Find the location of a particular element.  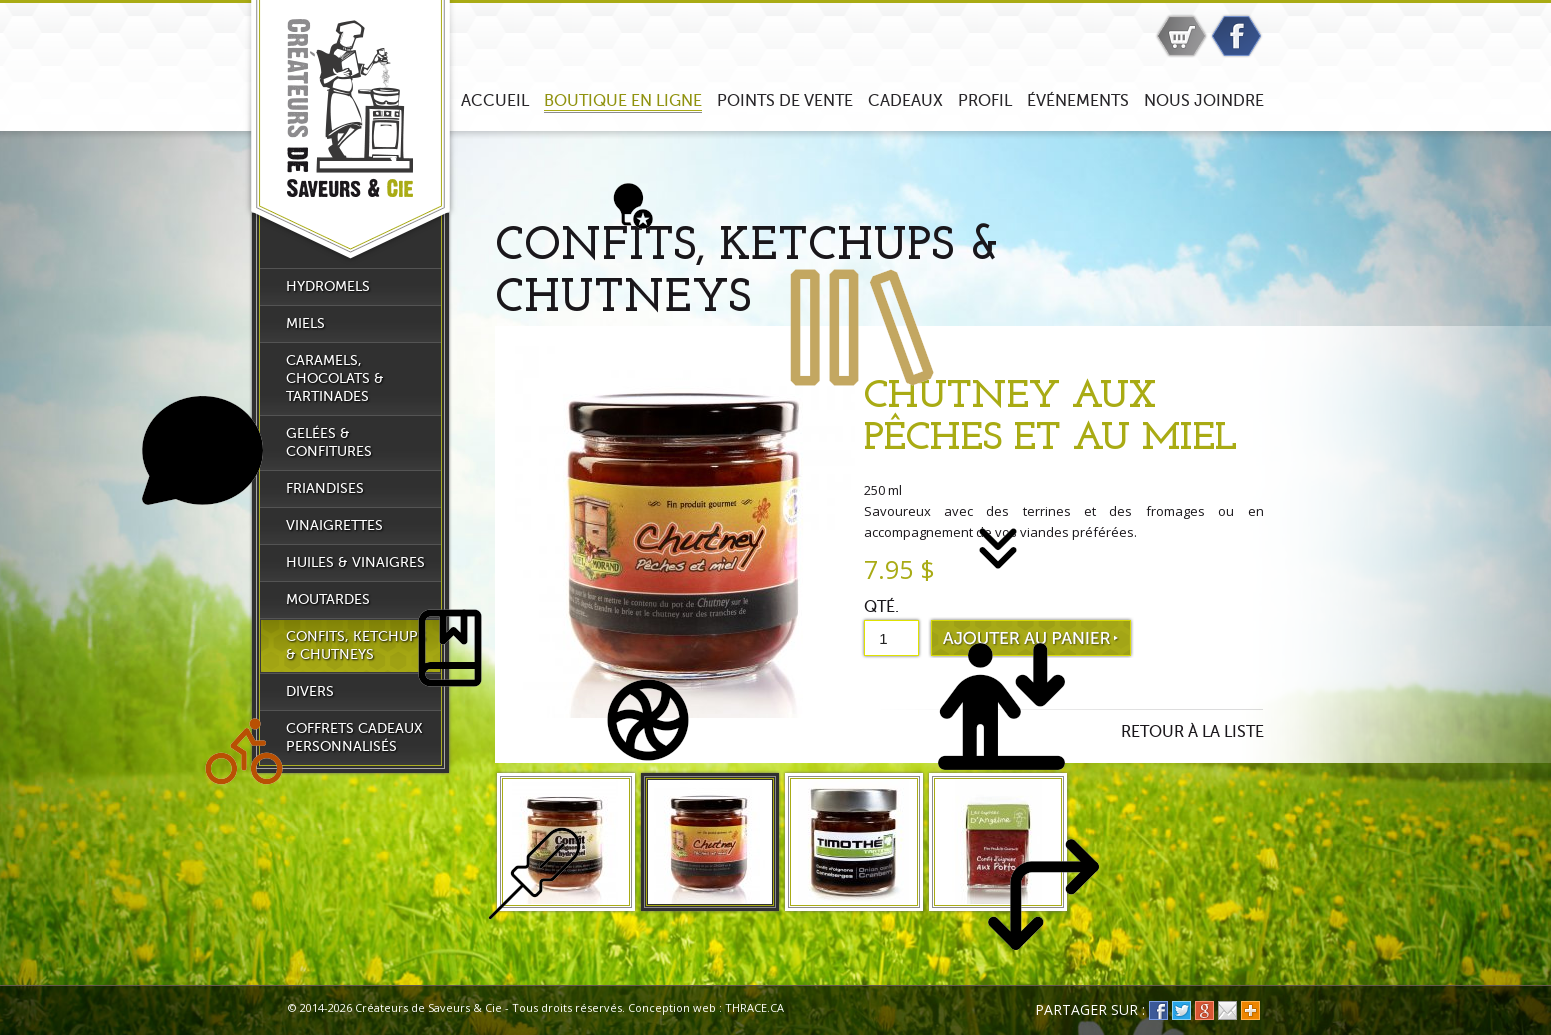

download user profile is located at coordinates (1001, 706).